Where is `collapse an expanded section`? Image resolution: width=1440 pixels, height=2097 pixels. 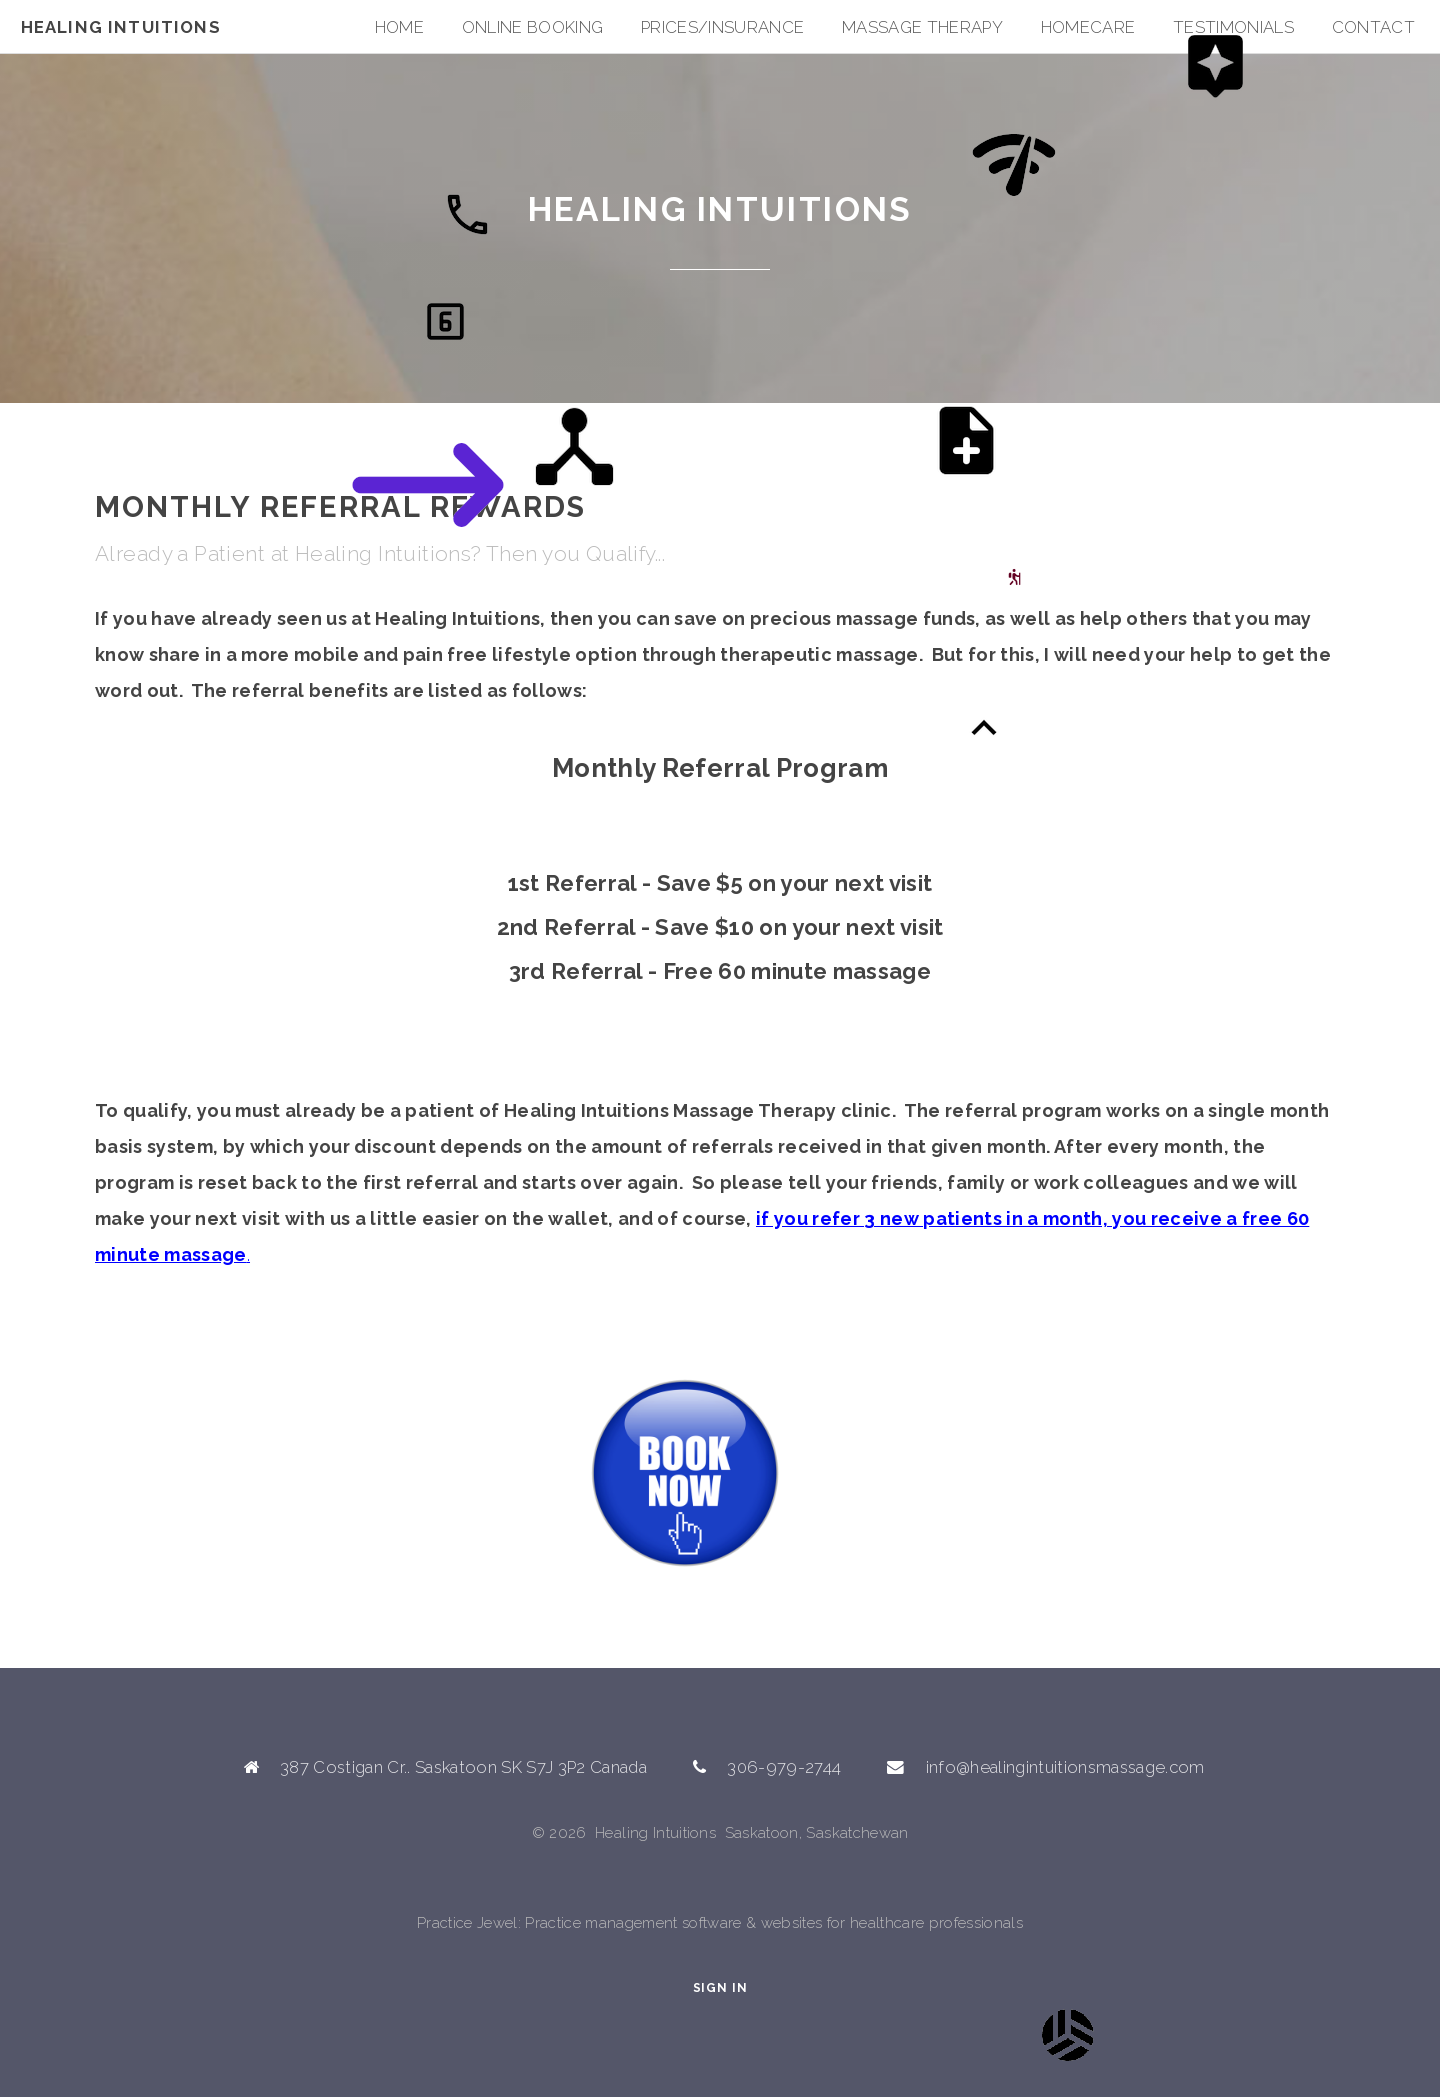 collapse an expanded section is located at coordinates (984, 728).